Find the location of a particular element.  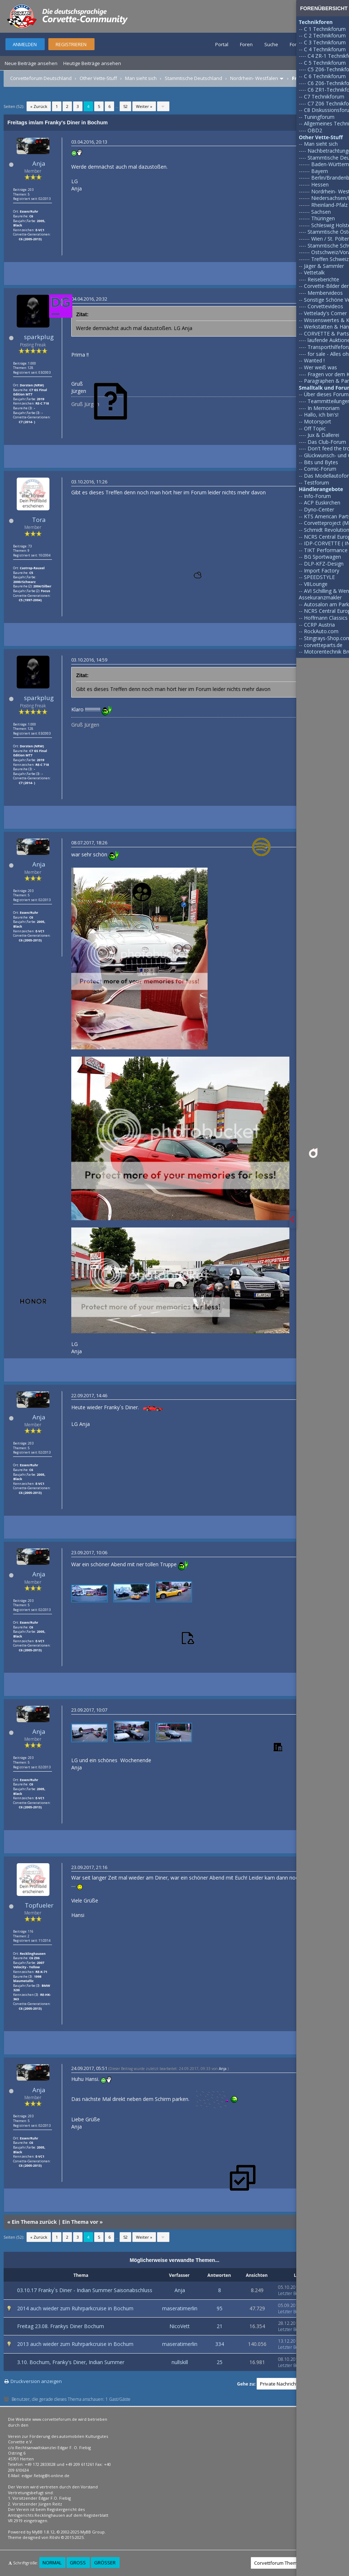

find nearby hotels or accommodations is located at coordinates (278, 1747).